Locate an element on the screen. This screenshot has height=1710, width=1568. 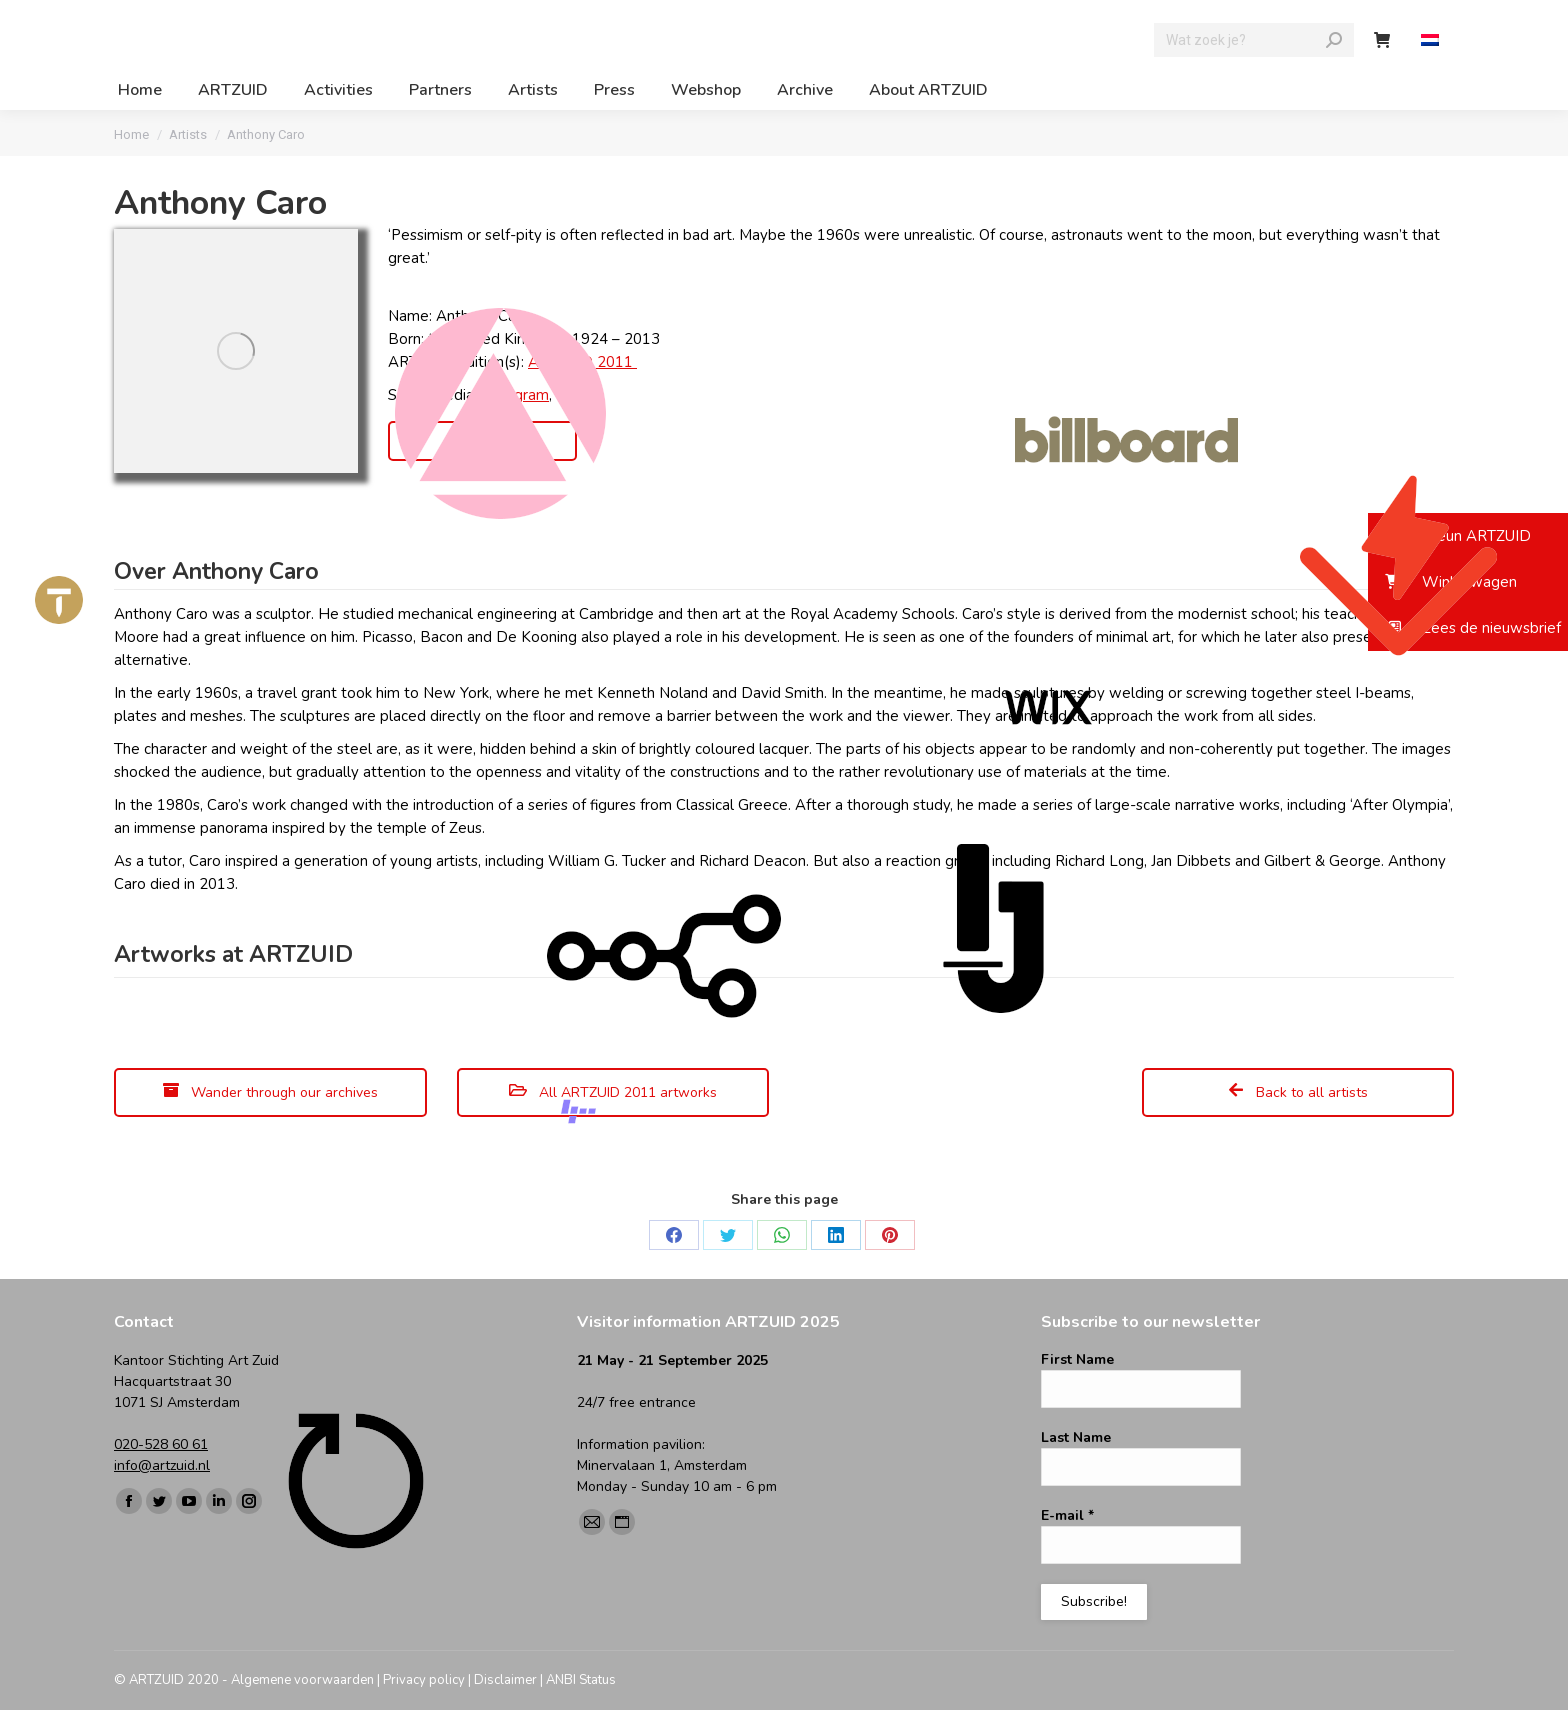
interact.js library logo is located at coordinates (500, 413).